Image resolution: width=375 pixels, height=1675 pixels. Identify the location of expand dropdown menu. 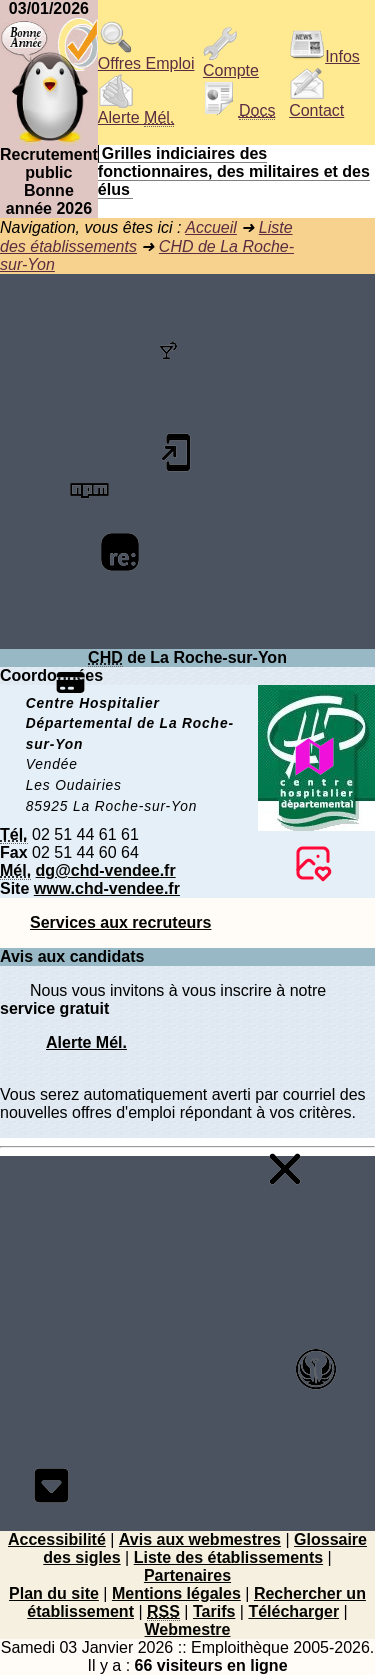
(51, 1485).